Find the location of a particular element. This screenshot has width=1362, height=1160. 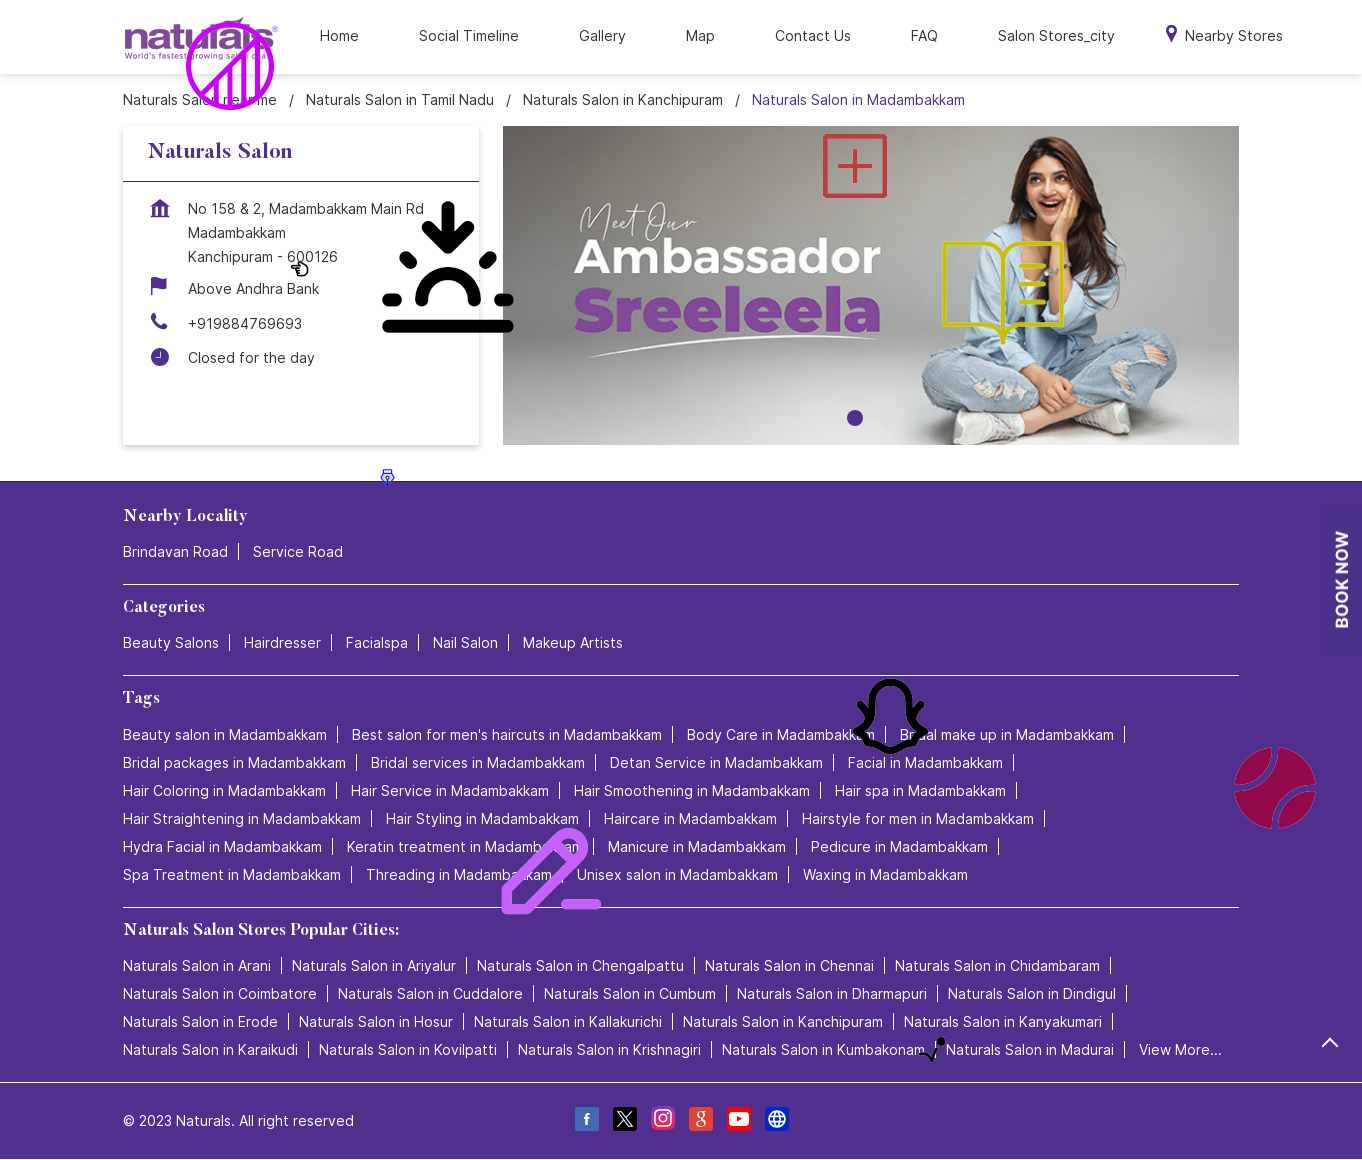

adjust contrast or brightness settings is located at coordinates (230, 66).